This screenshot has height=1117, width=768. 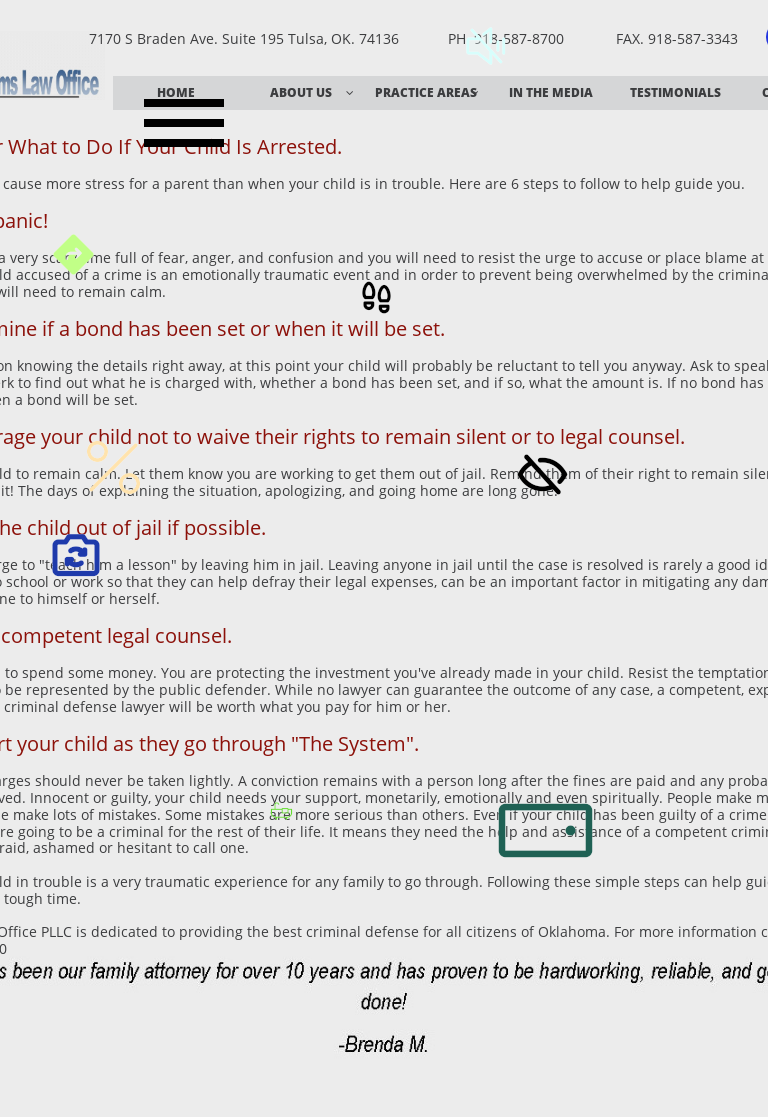 What do you see at coordinates (485, 46) in the screenshot?
I see `mute audio or sound` at bounding box center [485, 46].